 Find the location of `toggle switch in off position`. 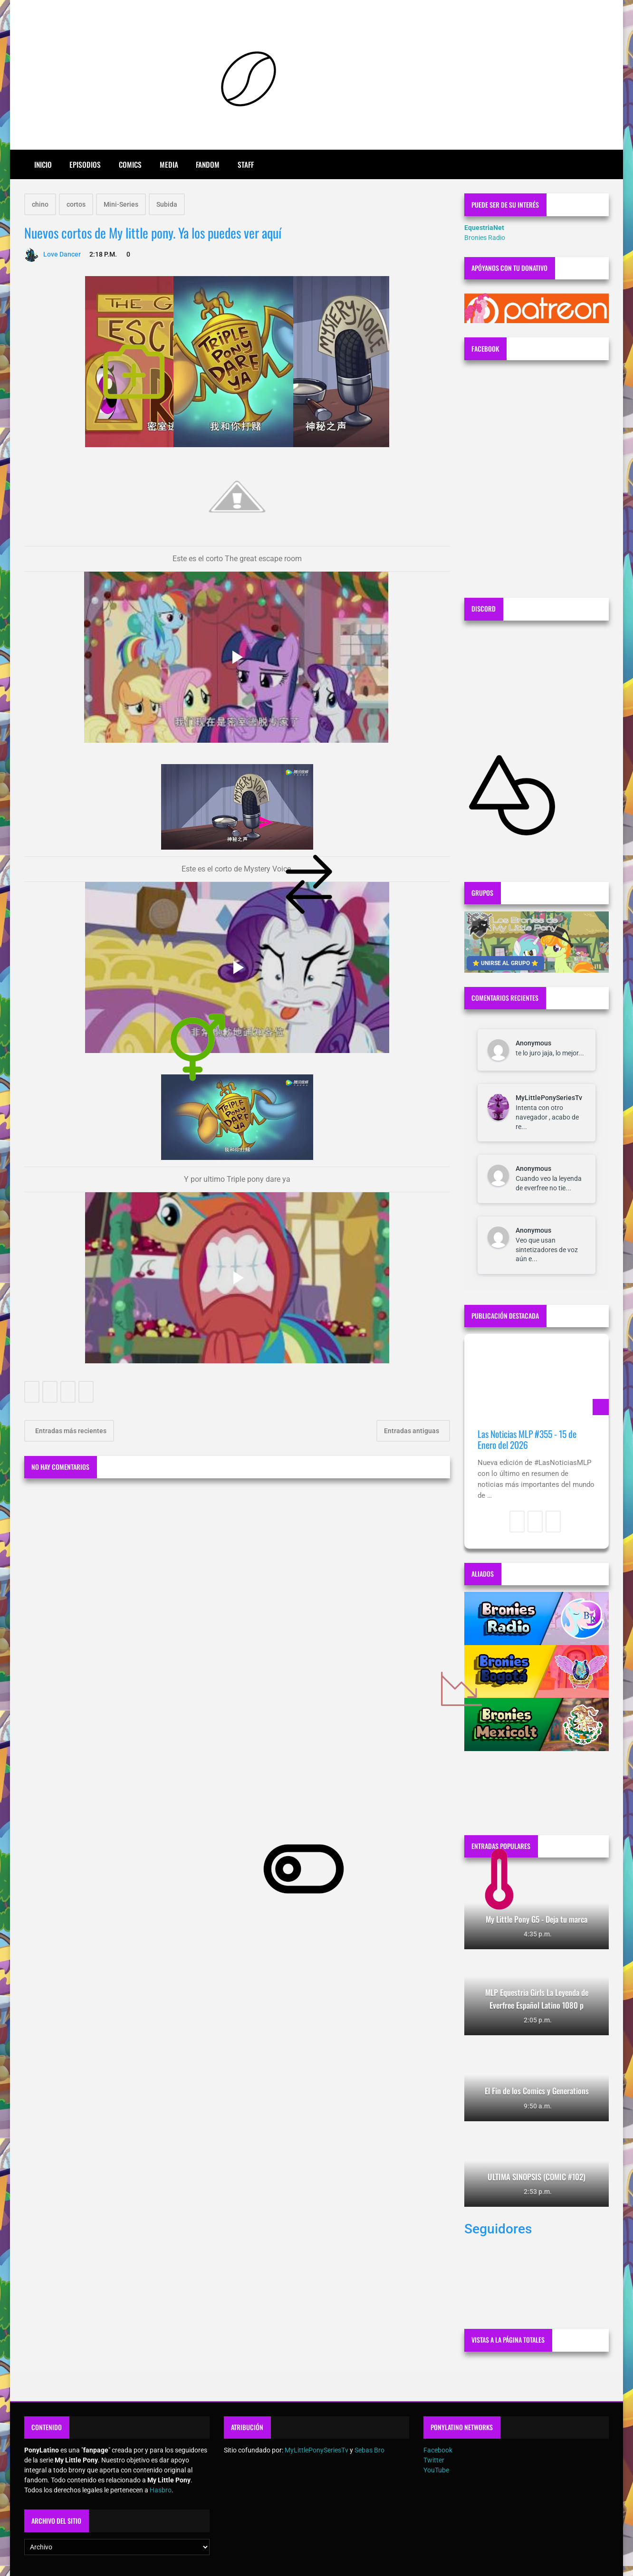

toggle switch in off position is located at coordinates (304, 1869).